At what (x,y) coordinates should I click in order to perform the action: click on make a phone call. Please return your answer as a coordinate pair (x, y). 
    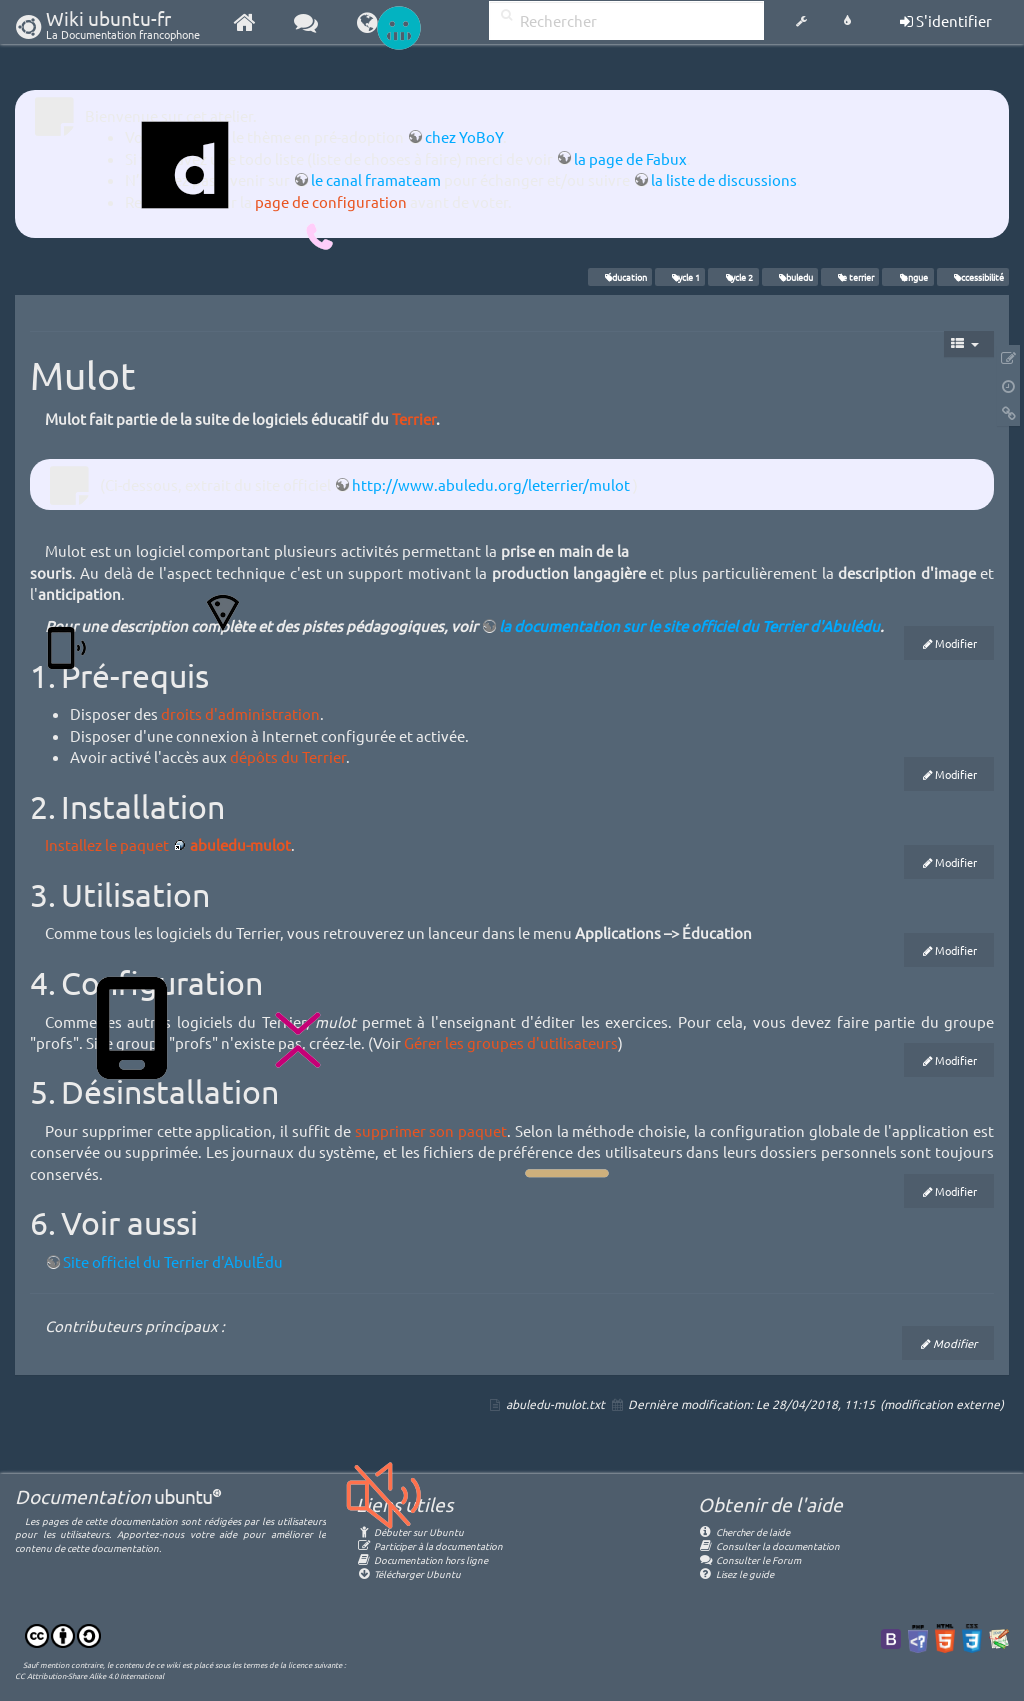
    Looking at the image, I should click on (319, 236).